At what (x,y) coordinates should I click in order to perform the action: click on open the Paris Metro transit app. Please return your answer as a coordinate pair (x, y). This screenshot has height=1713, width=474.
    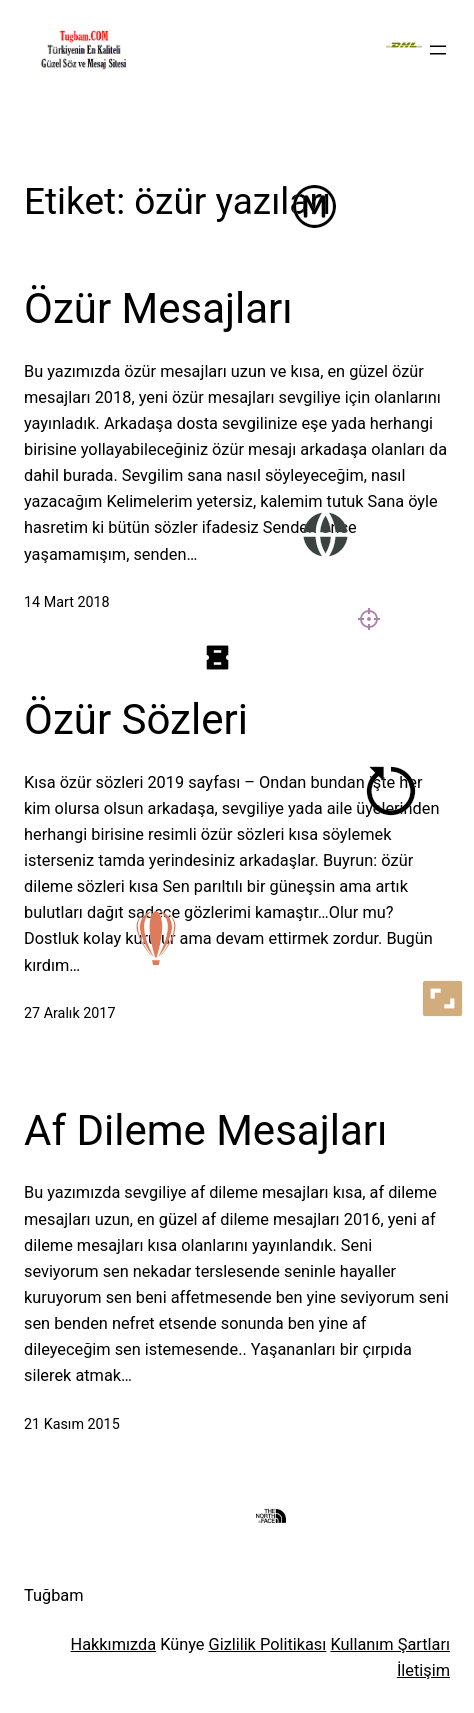
    Looking at the image, I should click on (314, 206).